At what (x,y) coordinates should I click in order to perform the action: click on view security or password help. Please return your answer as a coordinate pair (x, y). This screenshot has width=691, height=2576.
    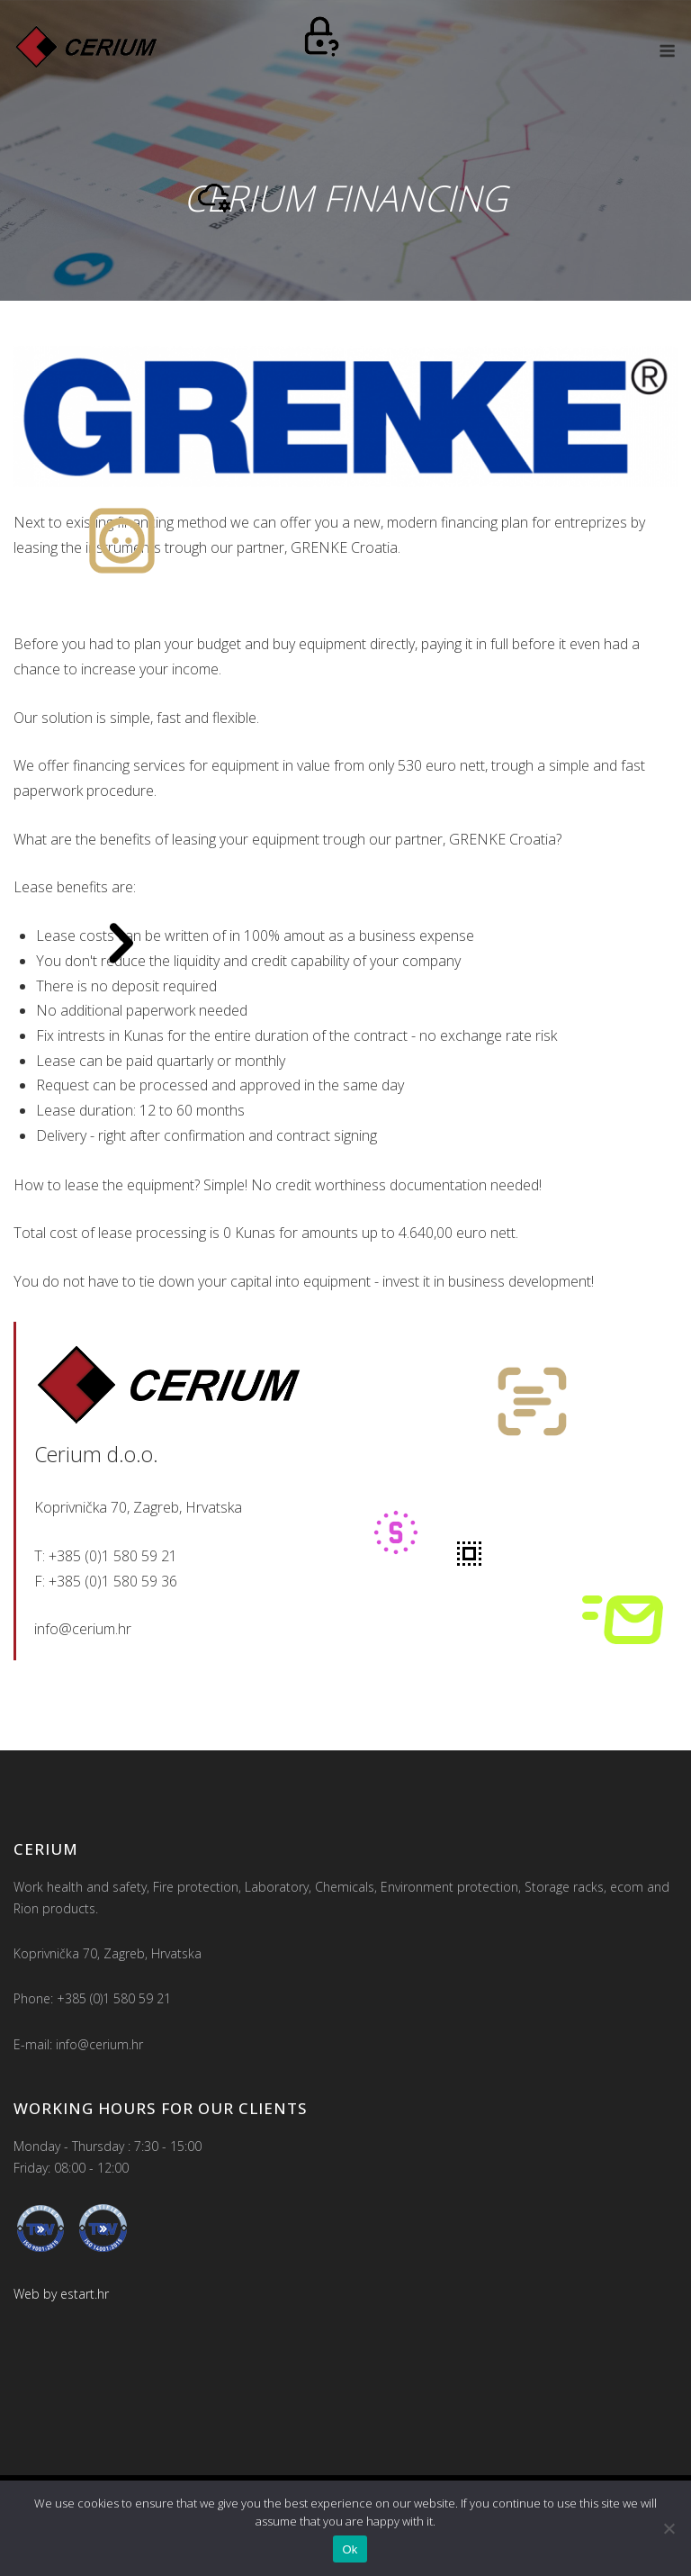
    Looking at the image, I should click on (319, 35).